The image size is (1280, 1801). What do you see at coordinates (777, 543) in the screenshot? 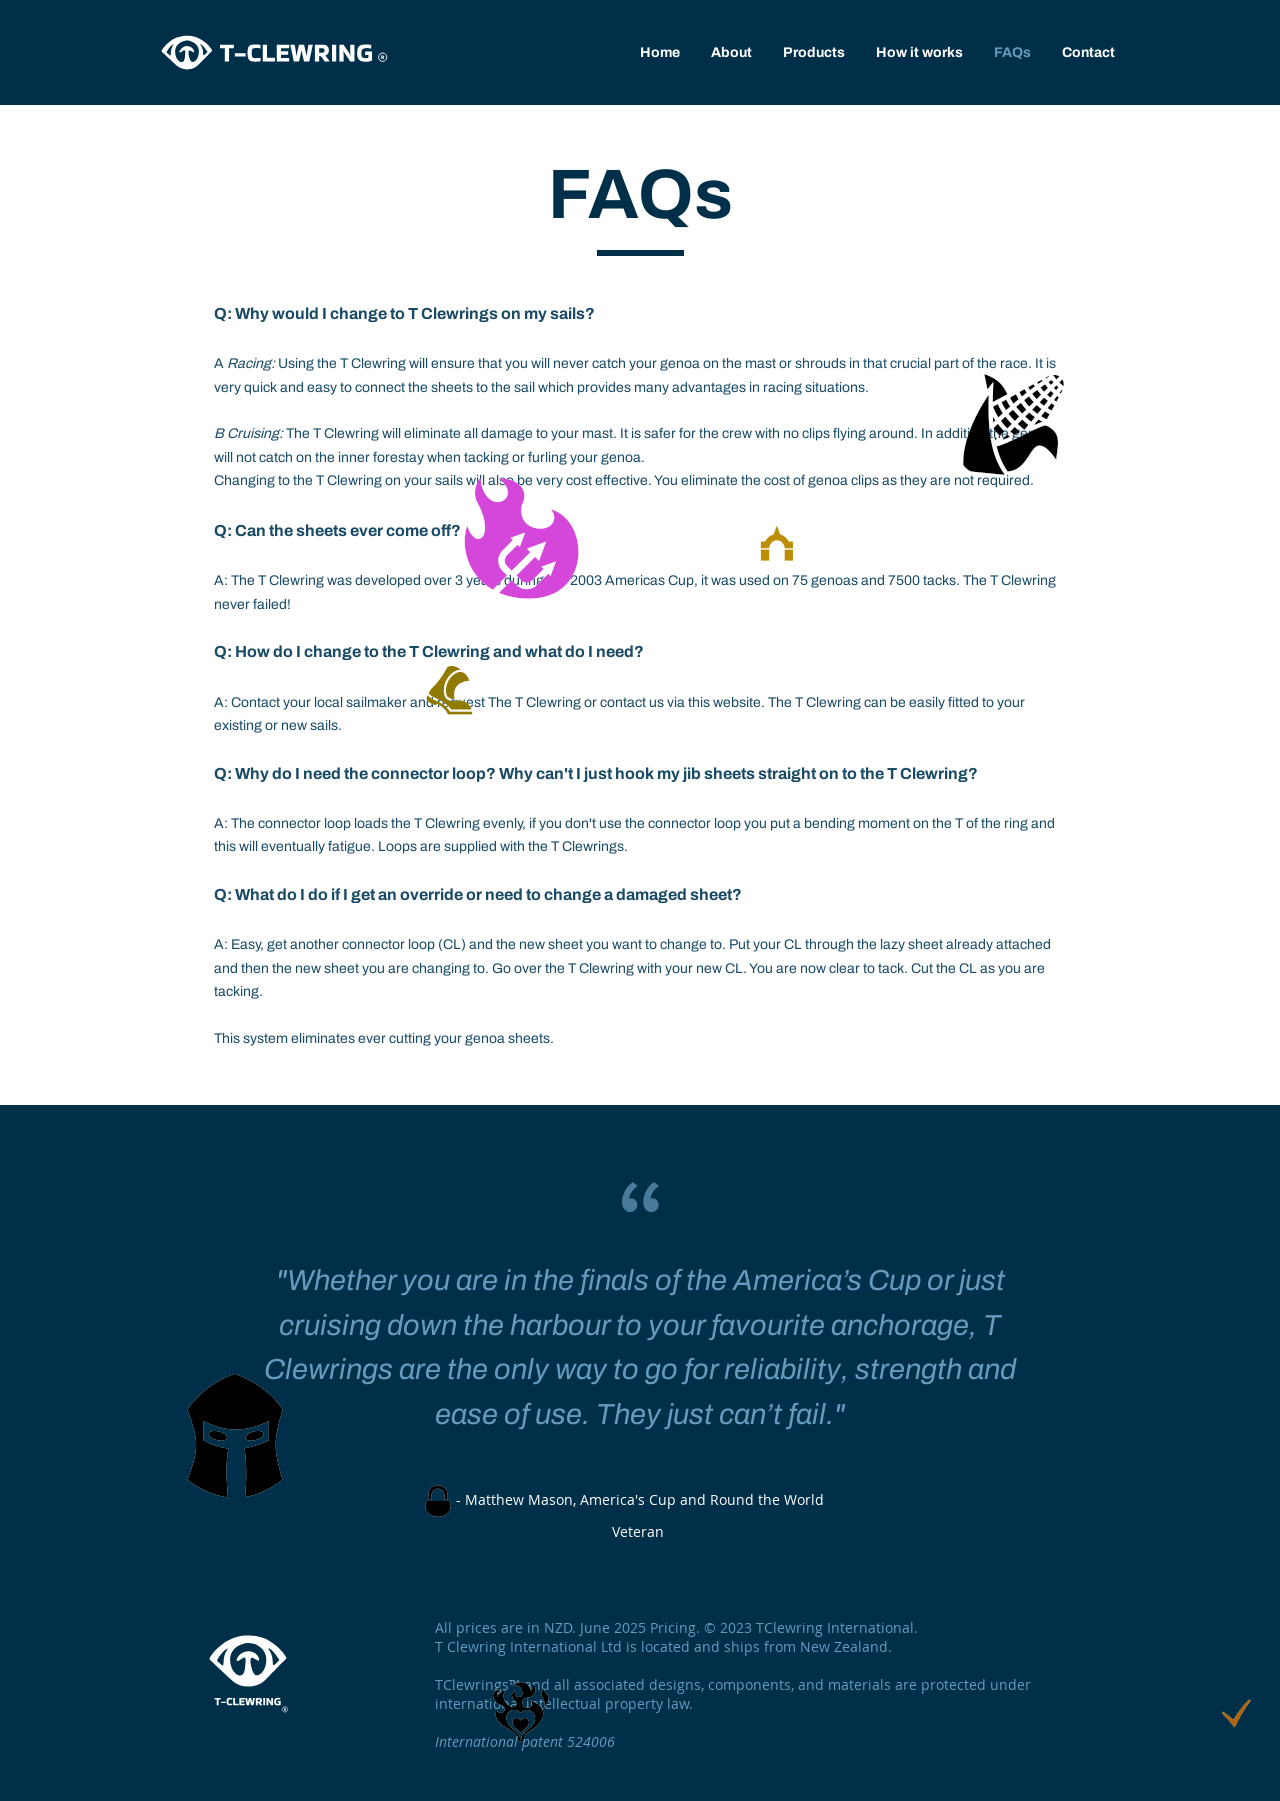
I see `access bridge-building or construction features` at bounding box center [777, 543].